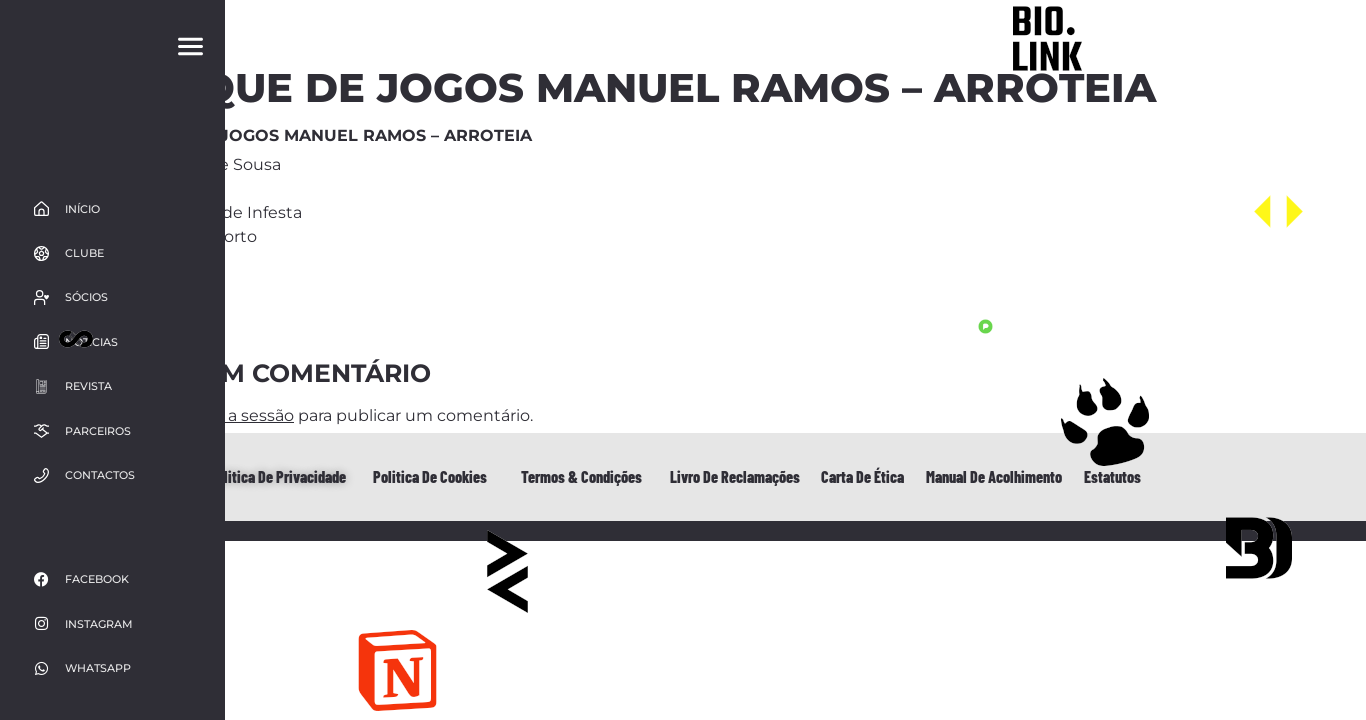 The height and width of the screenshot is (720, 1366). I want to click on open the pixelfed app, so click(985, 326).